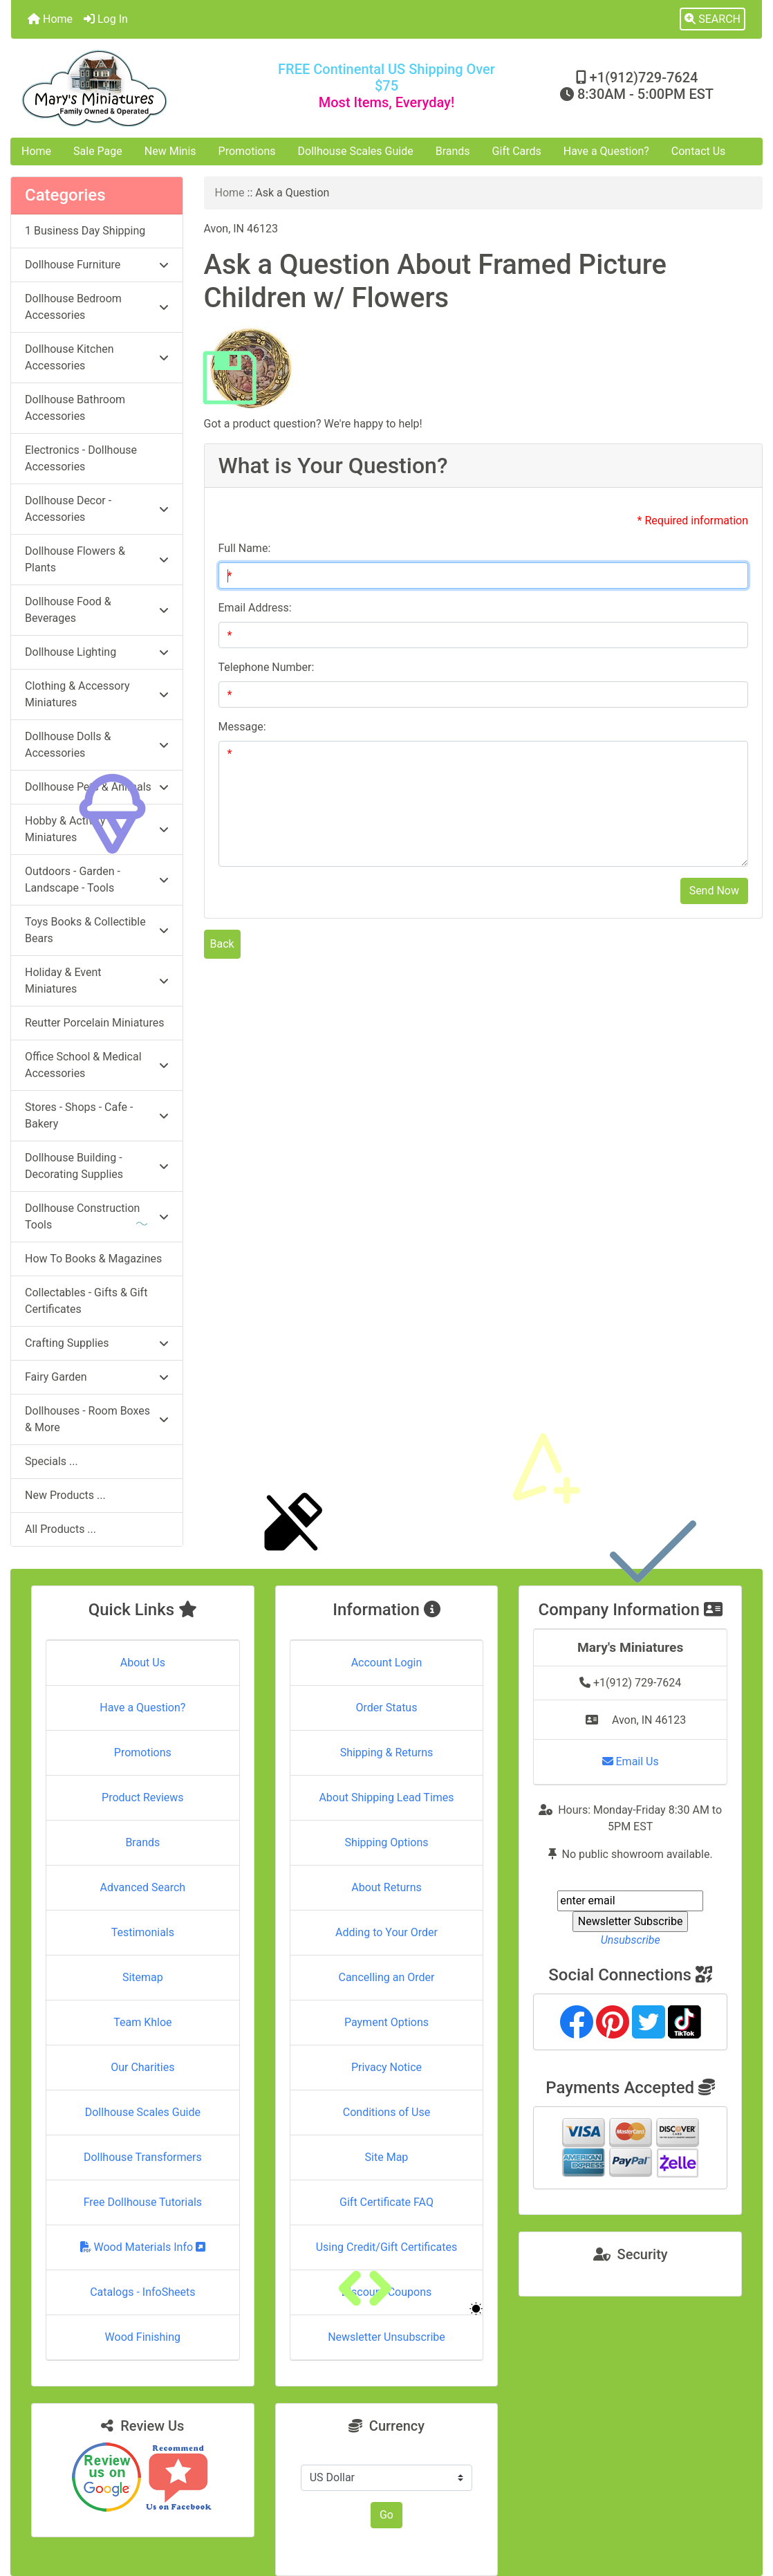 The width and height of the screenshot is (773, 2576). I want to click on confirm or submit an action, so click(651, 1548).